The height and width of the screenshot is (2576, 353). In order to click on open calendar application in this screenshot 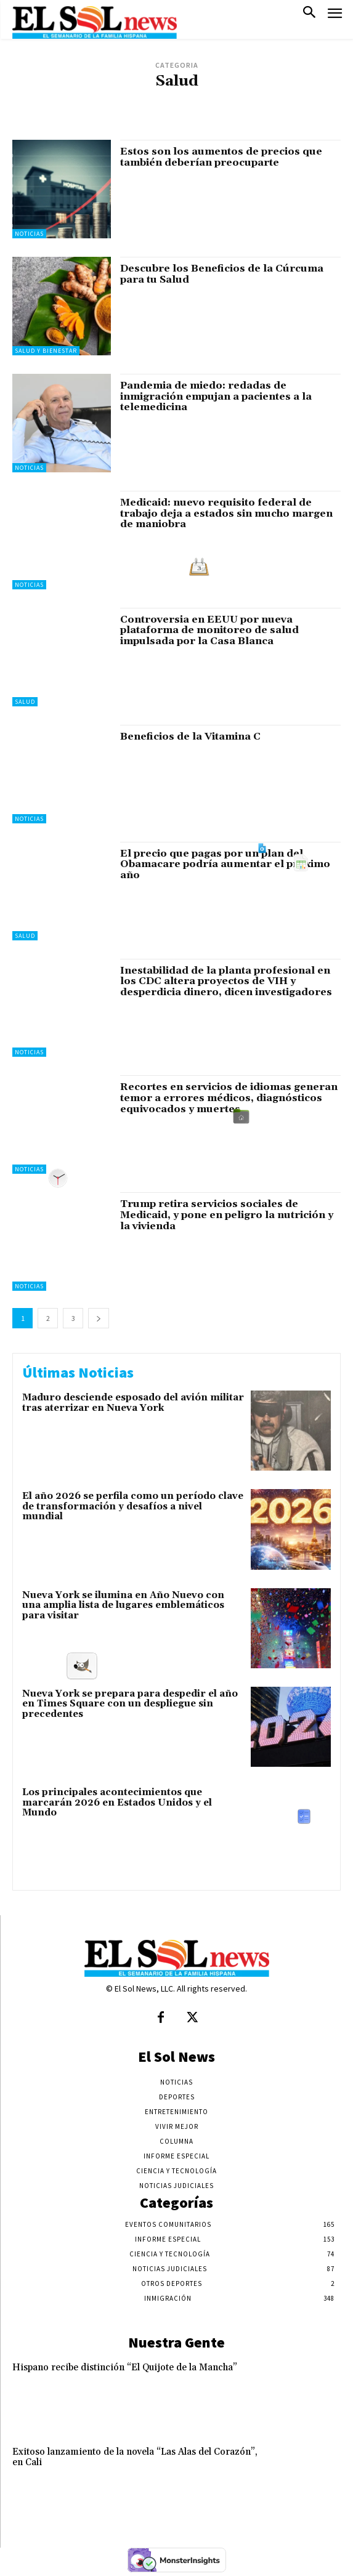, I will do `click(199, 568)`.